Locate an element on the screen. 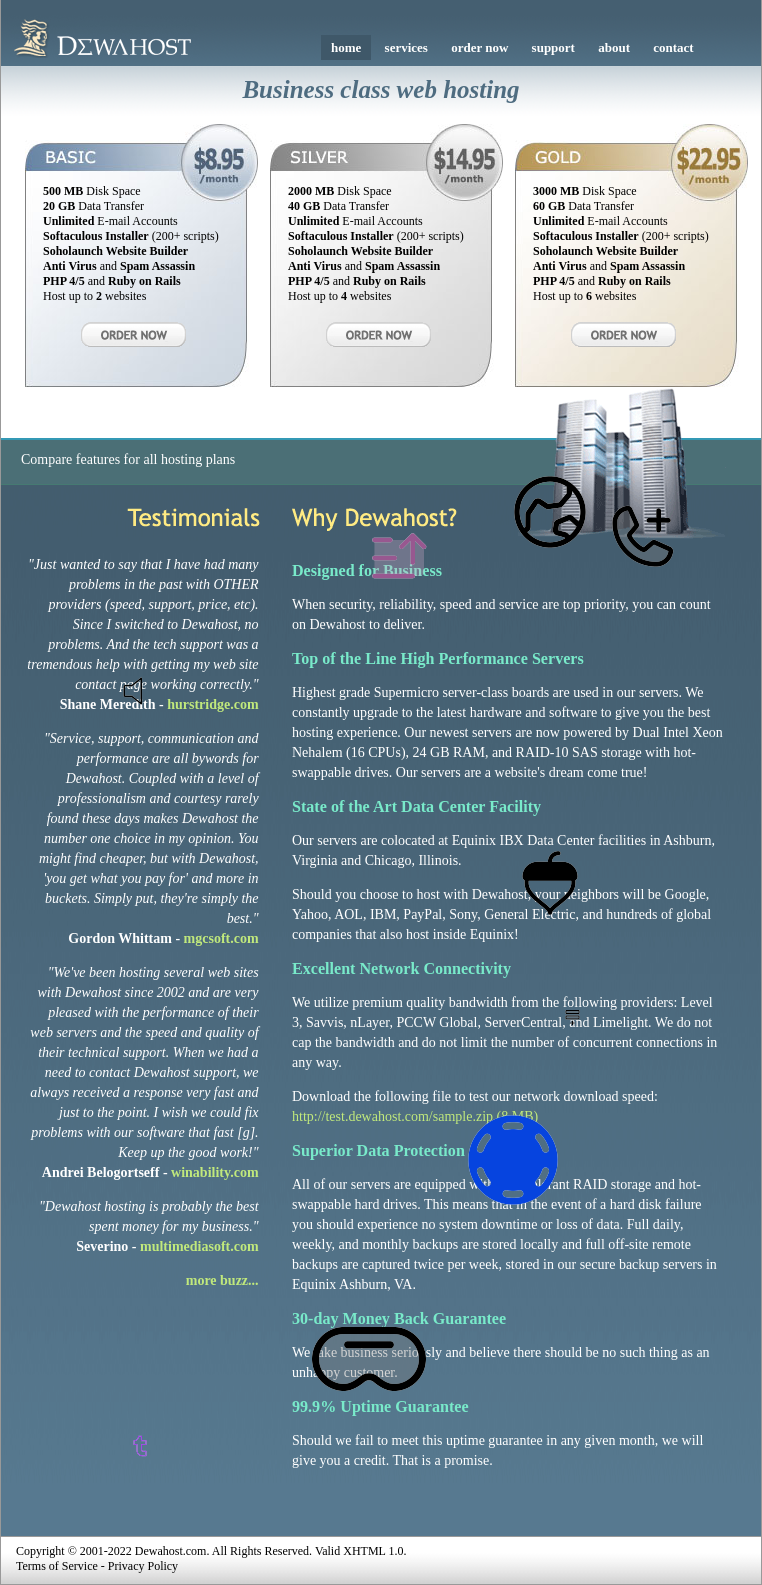 The width and height of the screenshot is (762, 1585). access nature or outdoor-related content is located at coordinates (550, 883).